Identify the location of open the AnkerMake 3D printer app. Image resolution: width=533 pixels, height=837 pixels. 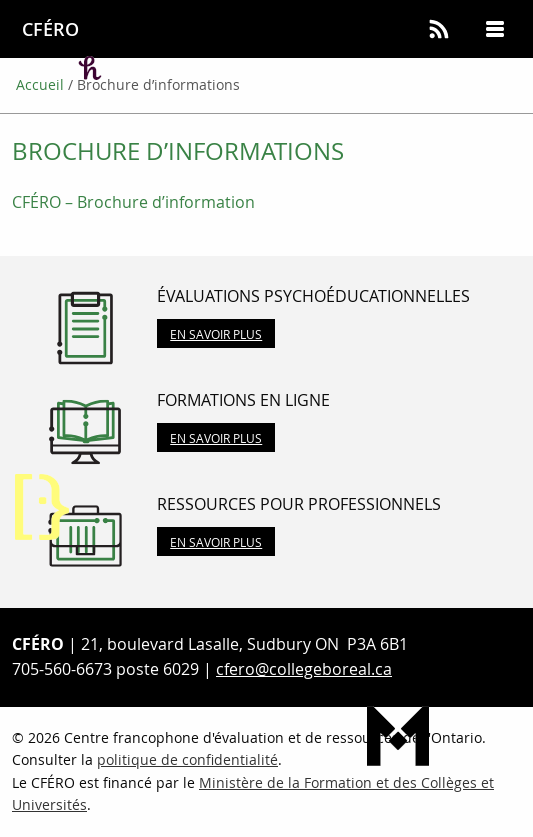
(398, 736).